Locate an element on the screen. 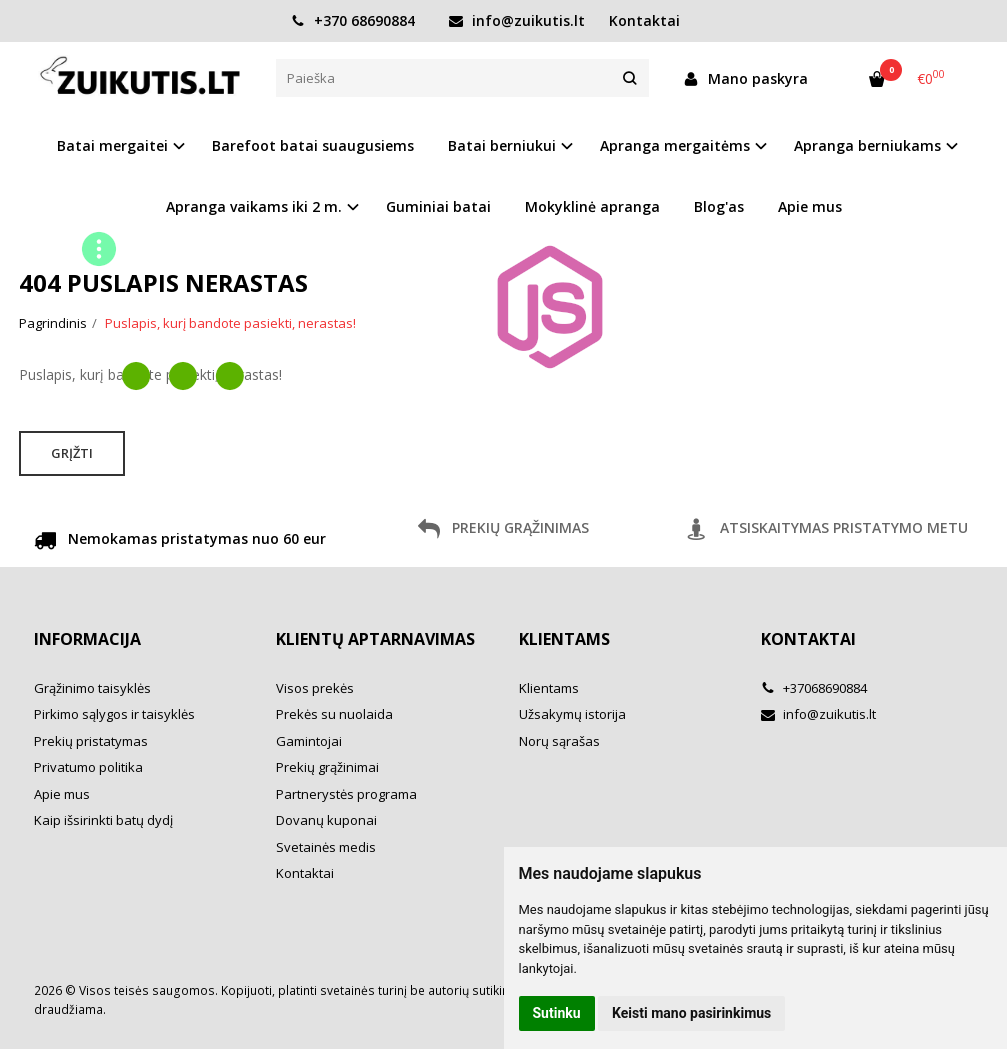 This screenshot has height=1049, width=1007. access more options or actions is located at coordinates (183, 376).